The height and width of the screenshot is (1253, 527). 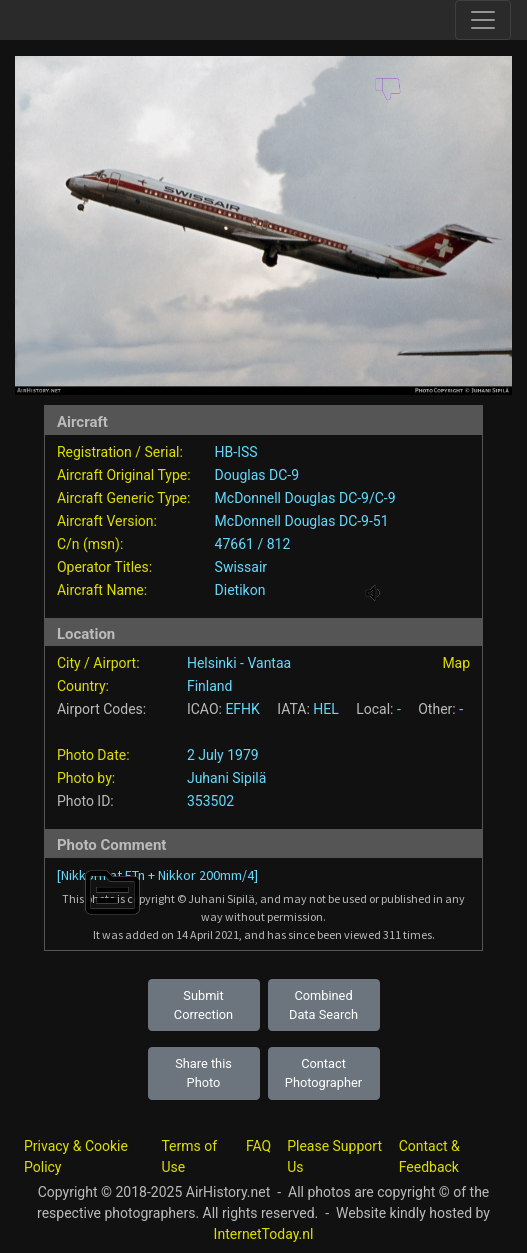 What do you see at coordinates (388, 88) in the screenshot?
I see `dislike or downvote content` at bounding box center [388, 88].